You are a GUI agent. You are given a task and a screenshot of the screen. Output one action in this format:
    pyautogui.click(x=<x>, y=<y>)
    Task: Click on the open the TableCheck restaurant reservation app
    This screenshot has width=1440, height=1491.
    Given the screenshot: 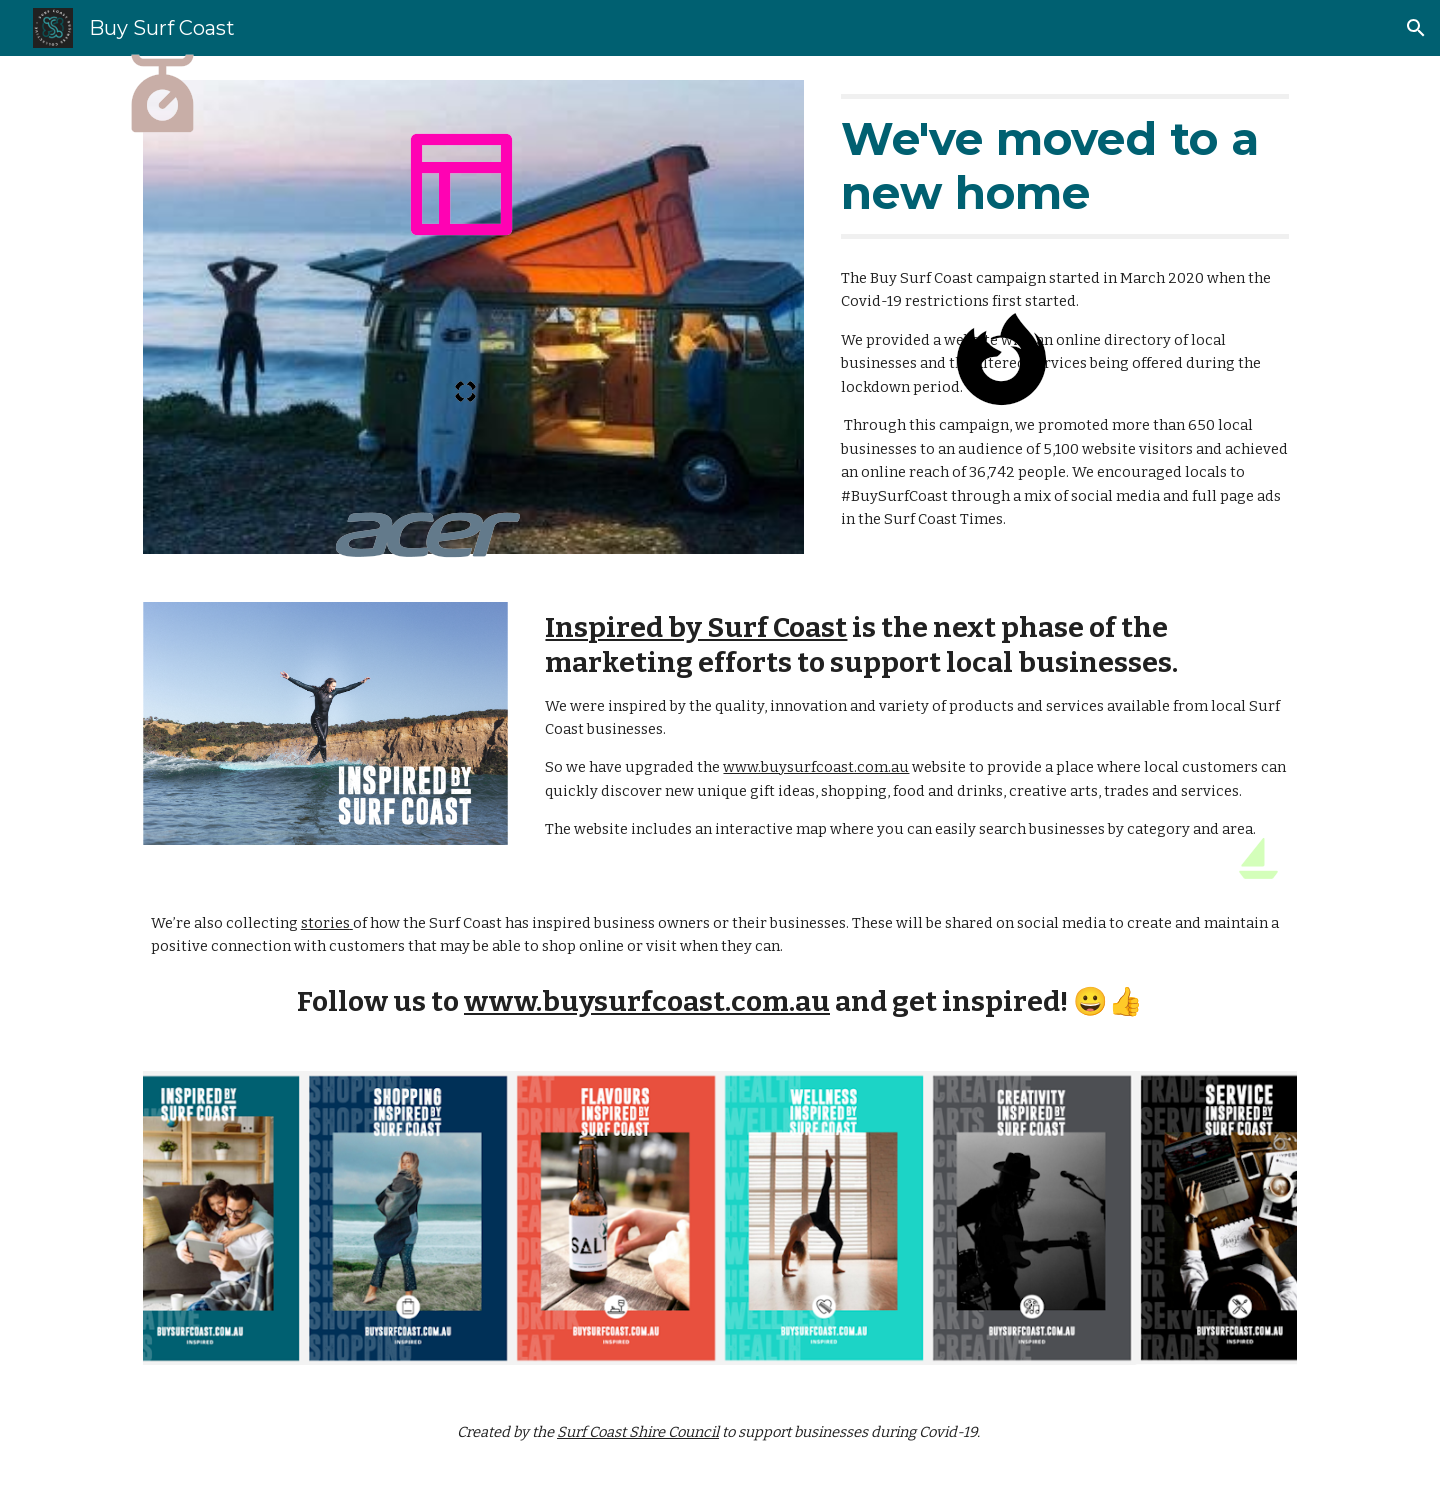 What is the action you would take?
    pyautogui.click(x=465, y=391)
    